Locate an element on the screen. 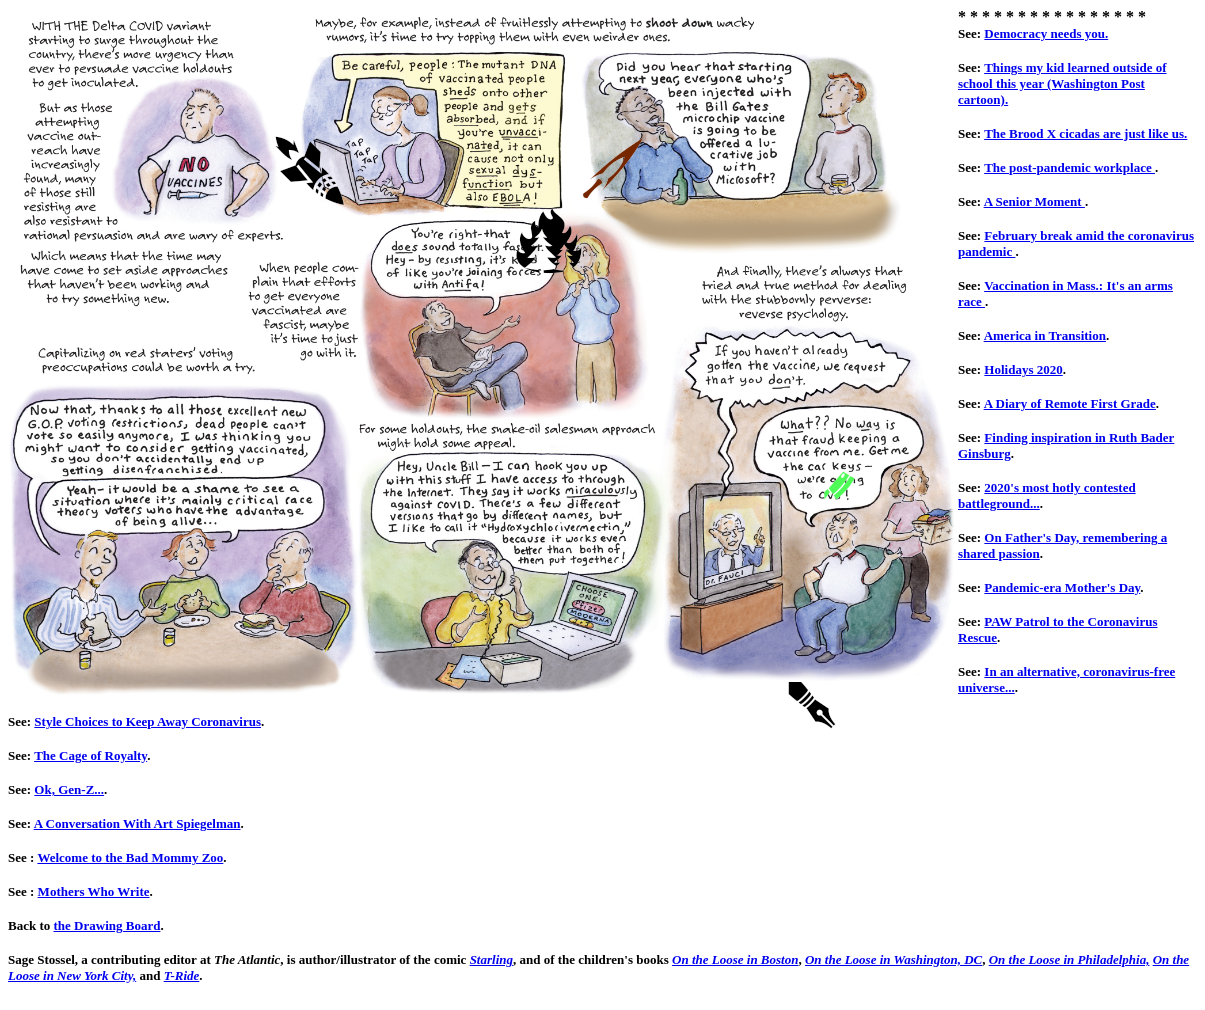 The height and width of the screenshot is (1010, 1205). compose a new document or note is located at coordinates (812, 705).